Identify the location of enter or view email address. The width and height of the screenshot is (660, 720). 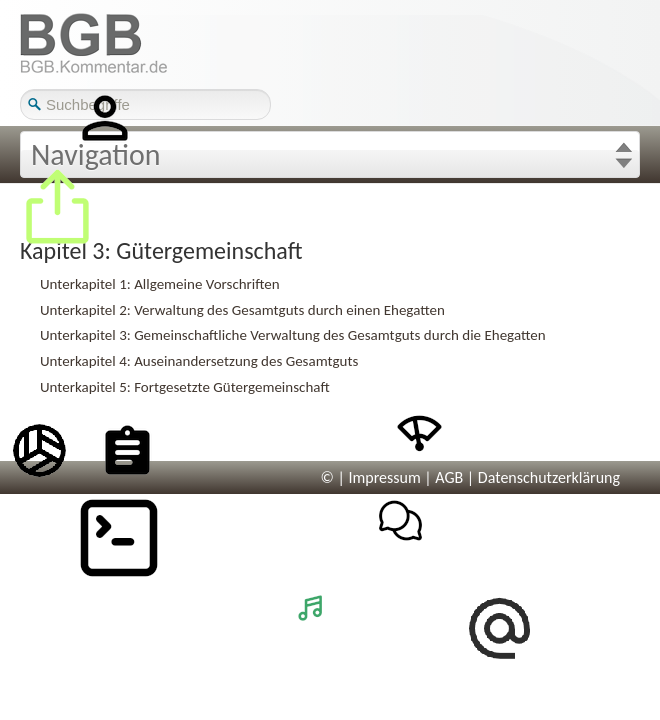
(499, 628).